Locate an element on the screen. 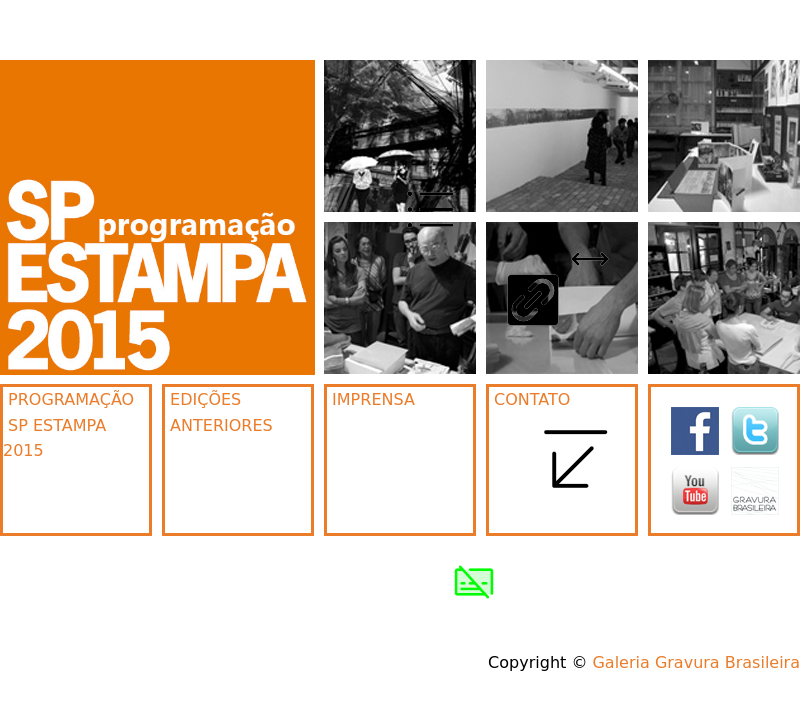  disable subtitles or closed captions is located at coordinates (474, 582).